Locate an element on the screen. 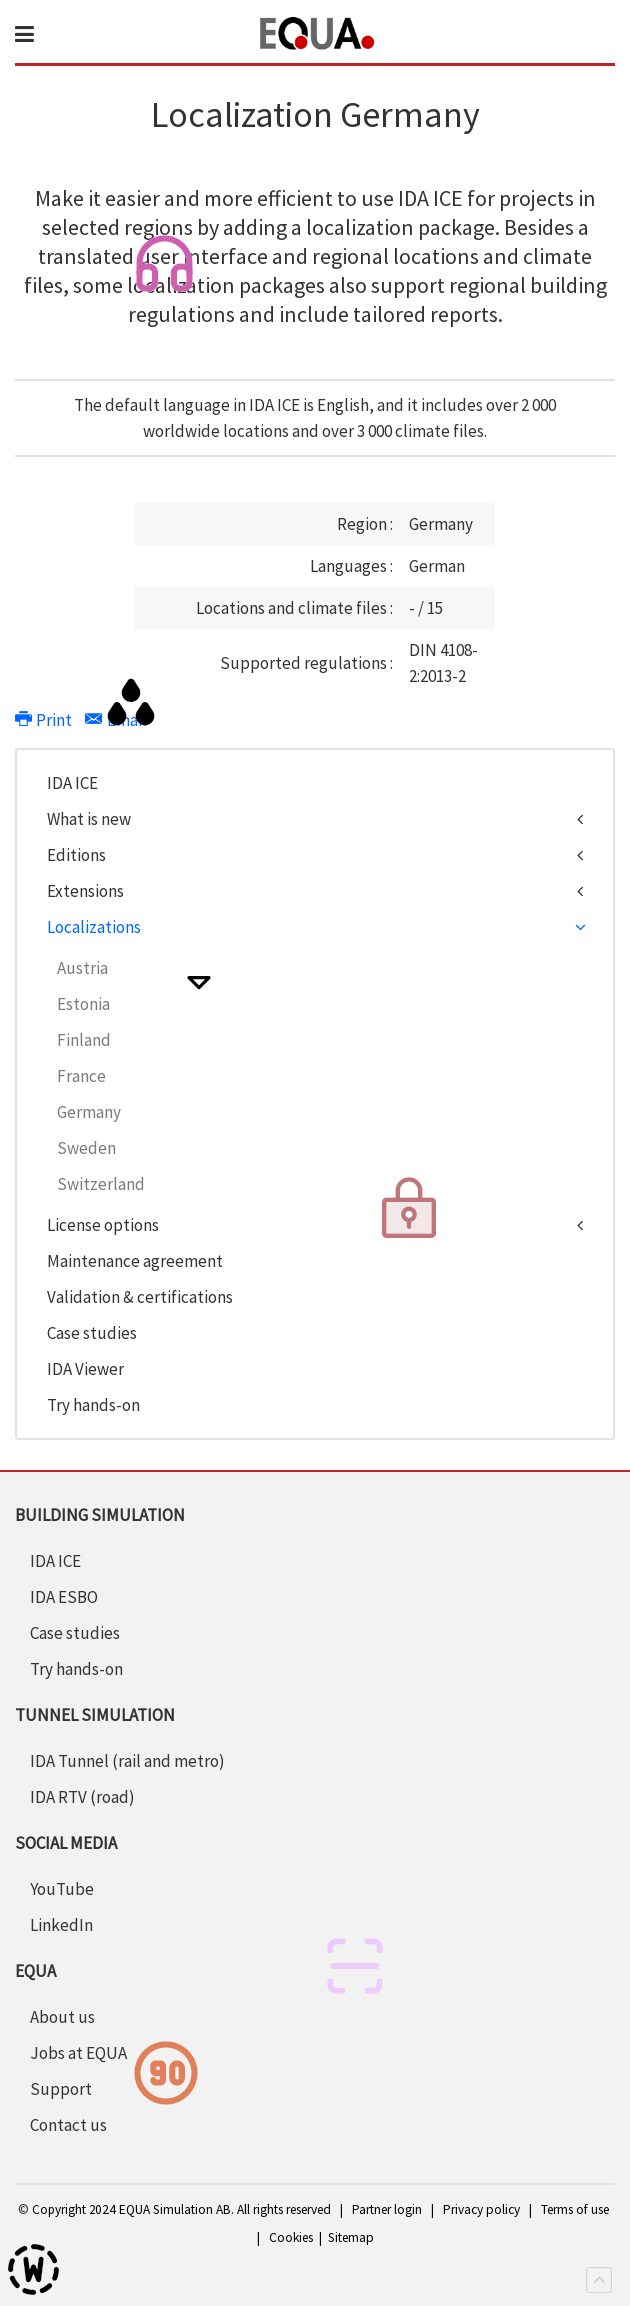 The width and height of the screenshot is (630, 2306). indicates a pending or in-progress word processor document is located at coordinates (33, 2269).